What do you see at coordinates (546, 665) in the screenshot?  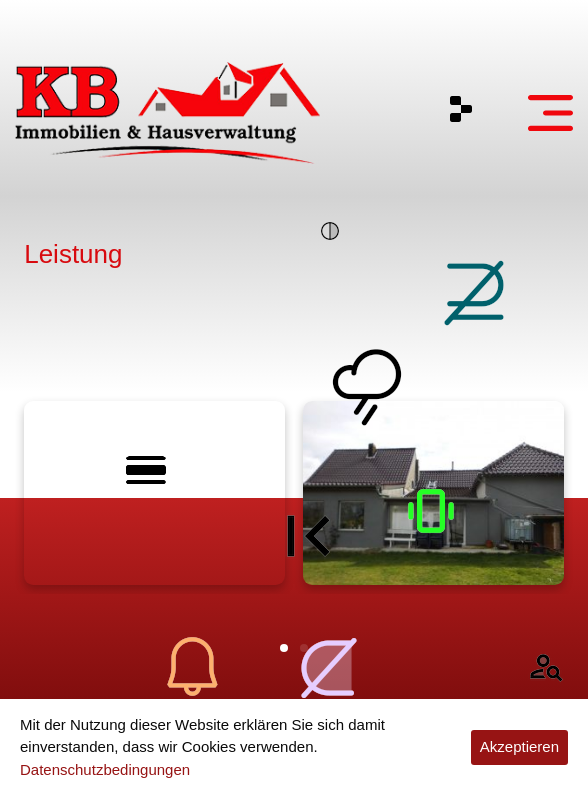 I see `search for a contact or user` at bounding box center [546, 665].